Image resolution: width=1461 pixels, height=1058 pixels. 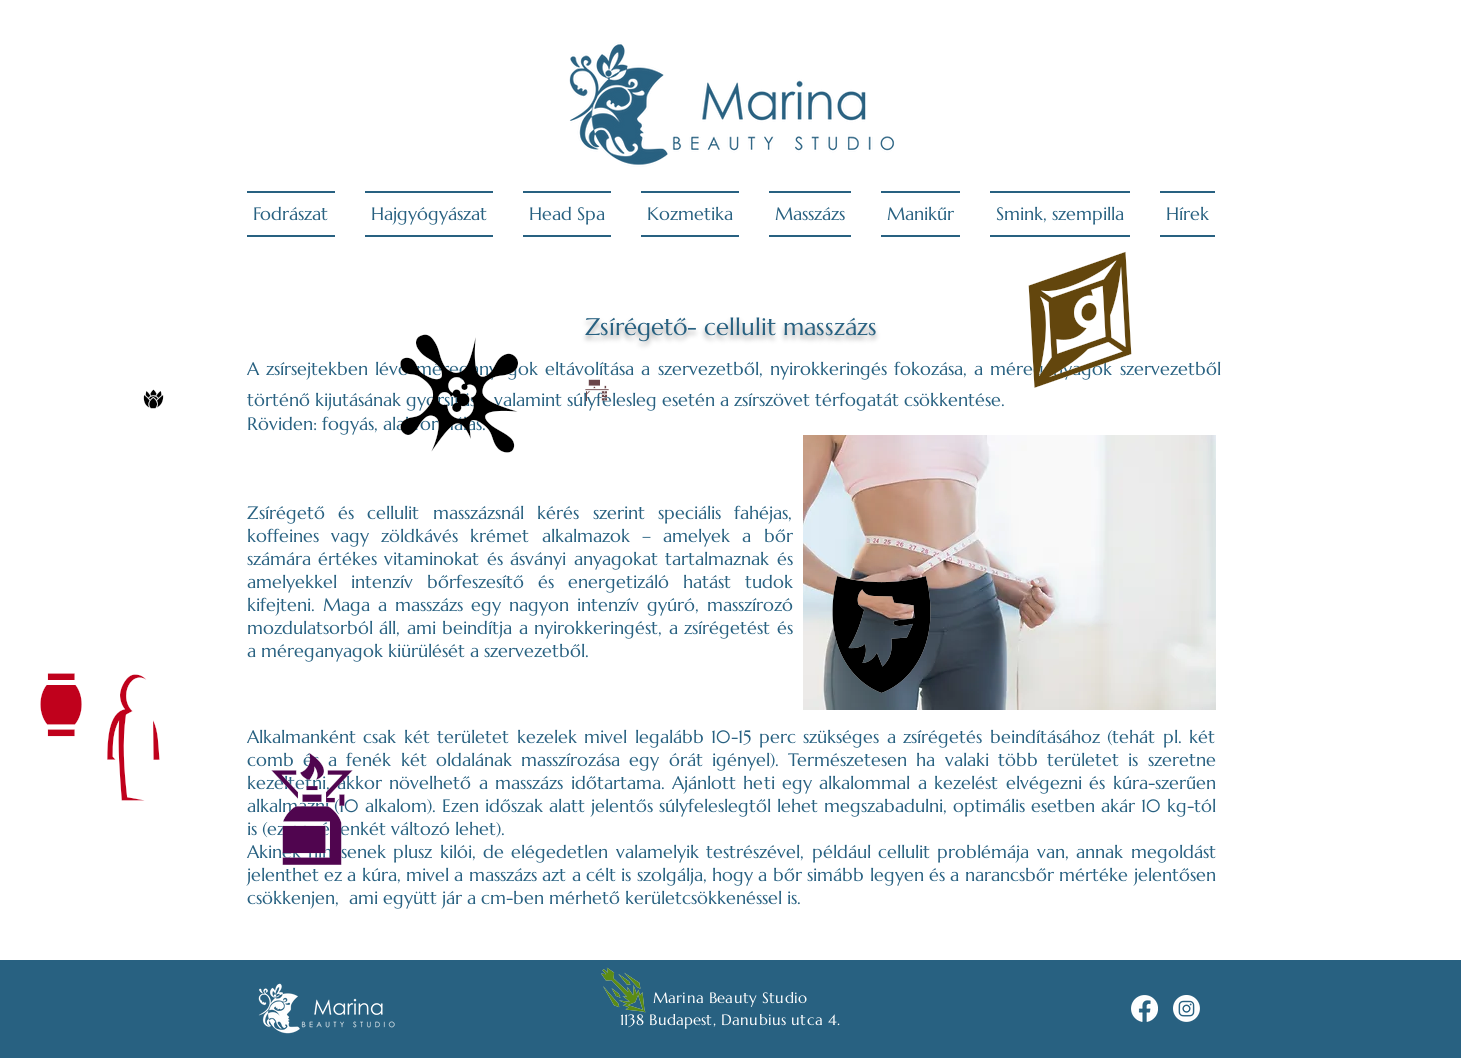 I want to click on access meditation or mindfulness features, so click(x=153, y=398).